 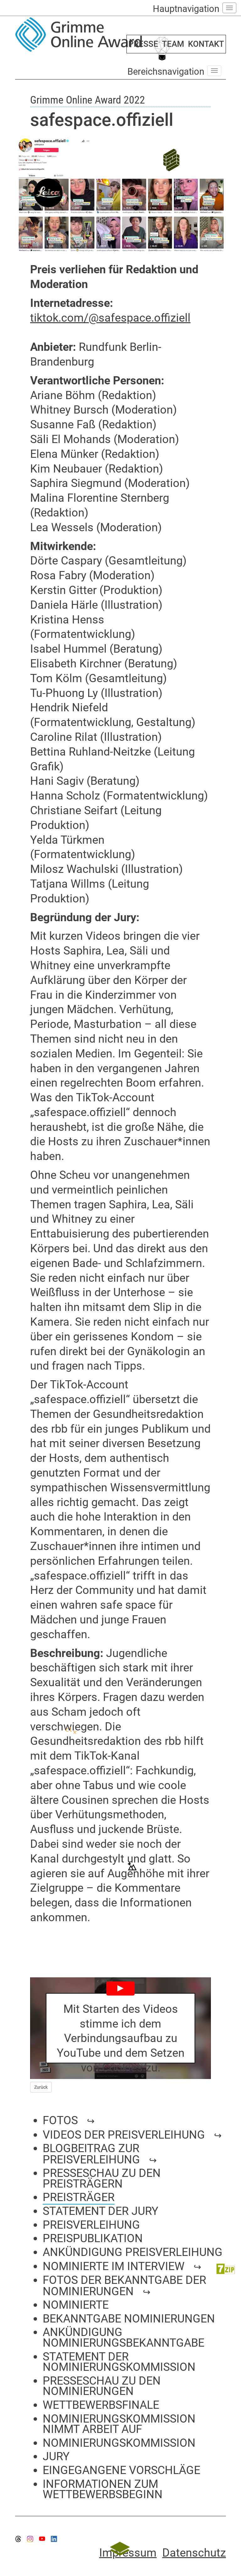 What do you see at coordinates (171, 160) in the screenshot?
I see `Formik library logo` at bounding box center [171, 160].